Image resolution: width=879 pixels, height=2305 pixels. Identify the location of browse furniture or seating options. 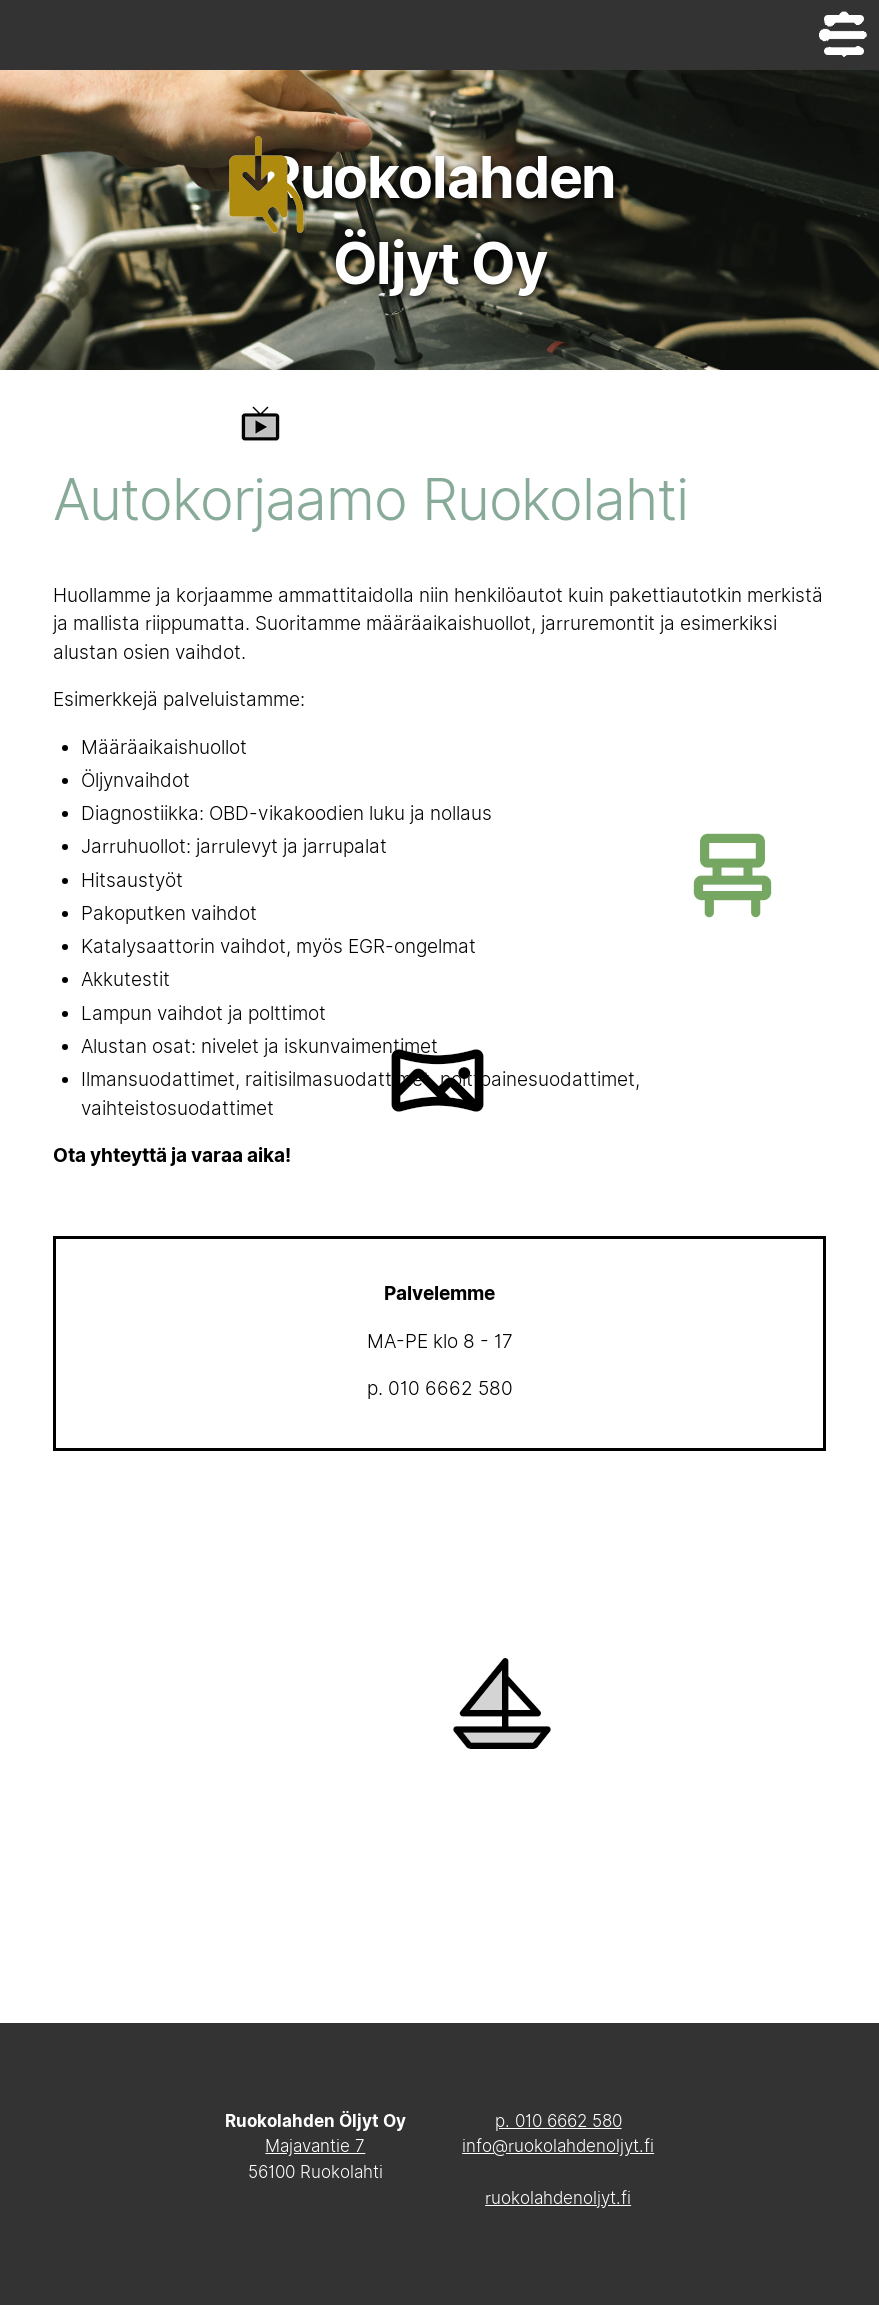
(732, 875).